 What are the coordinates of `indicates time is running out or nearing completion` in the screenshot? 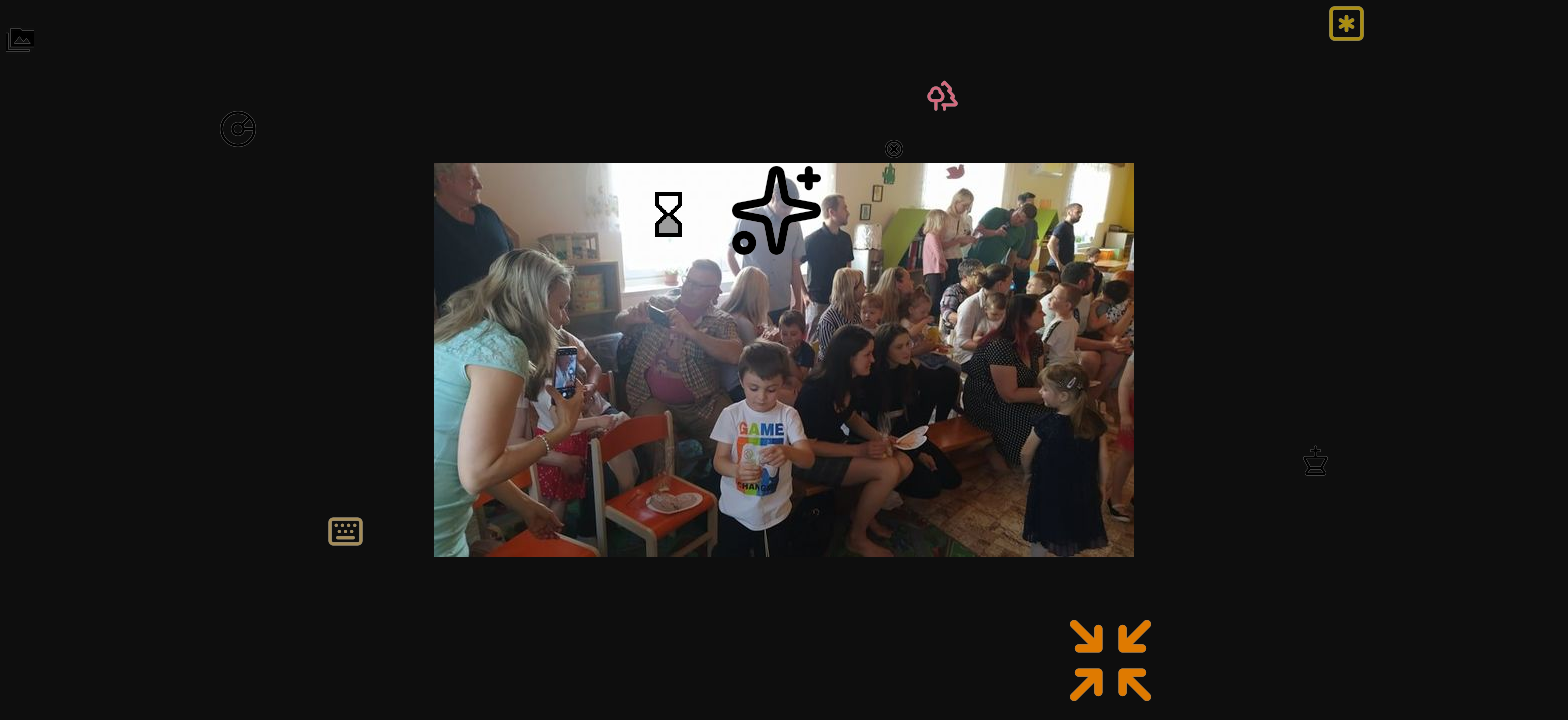 It's located at (668, 214).